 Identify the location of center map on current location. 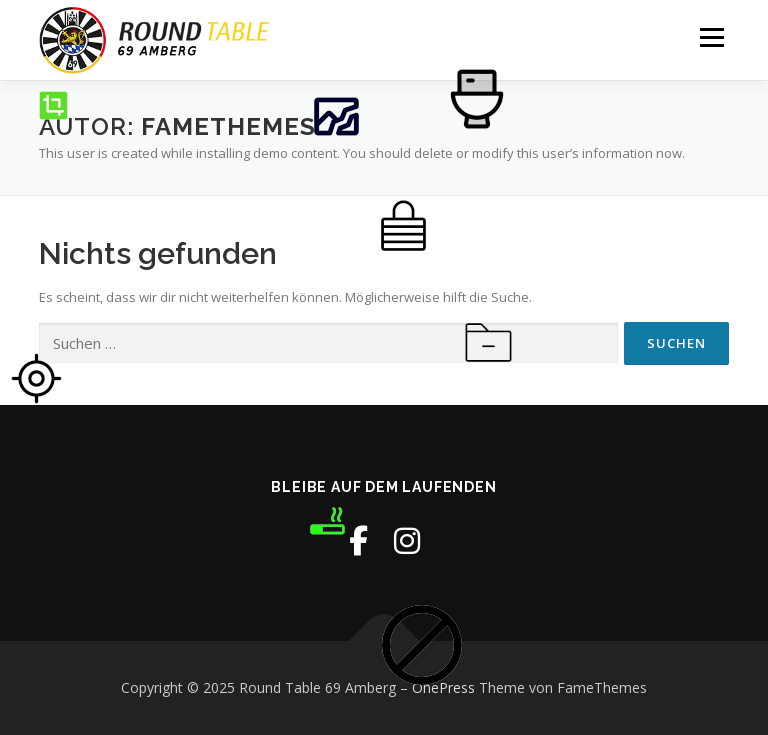
(36, 378).